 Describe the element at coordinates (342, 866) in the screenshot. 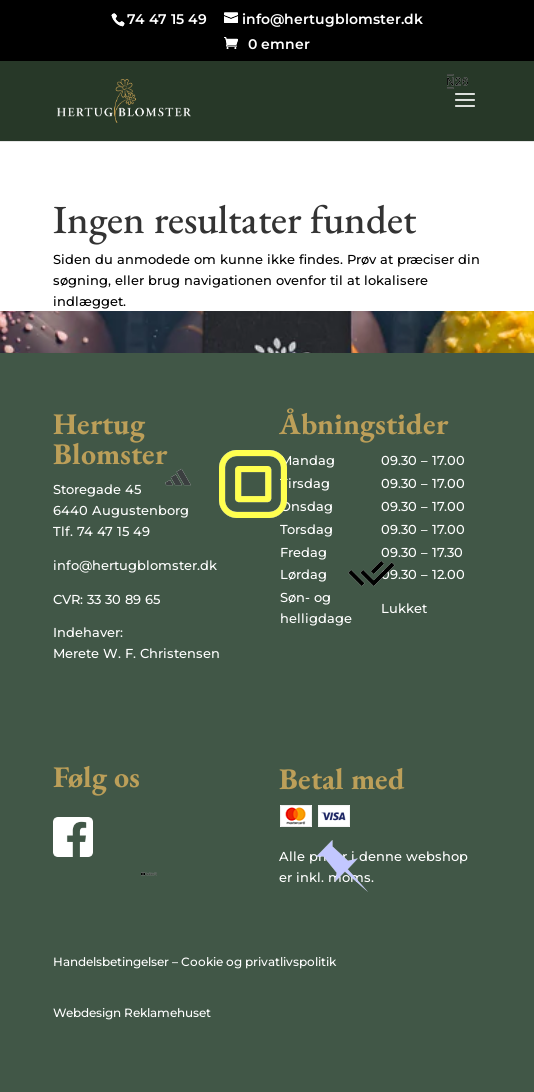

I see `visit pinboard bookmarking service` at that location.